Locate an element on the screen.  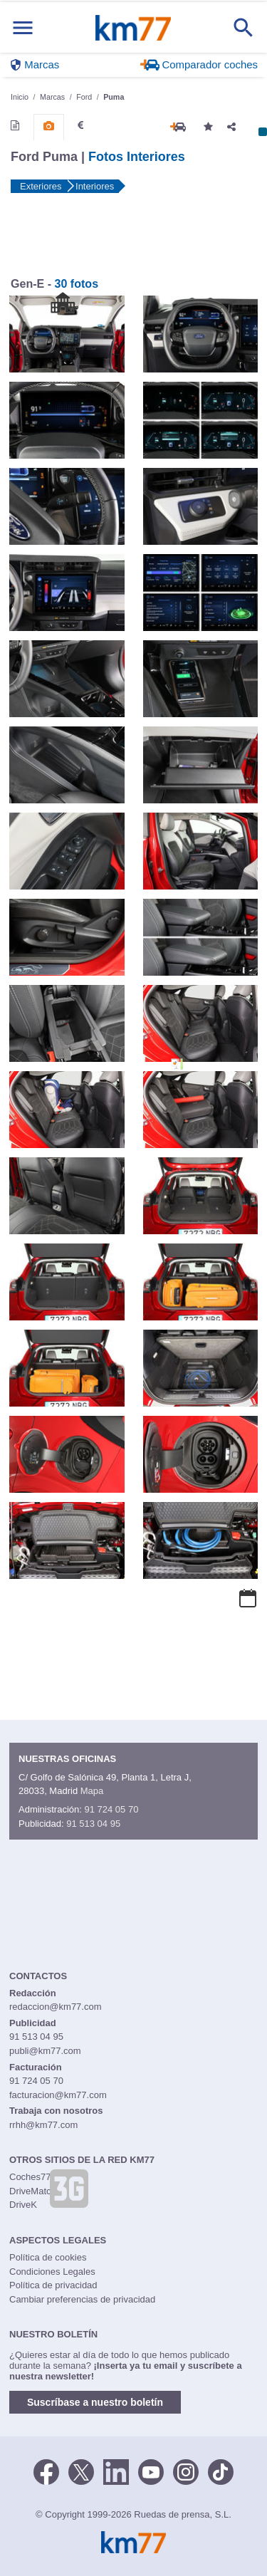
access educational apps and resources is located at coordinates (62, 303).